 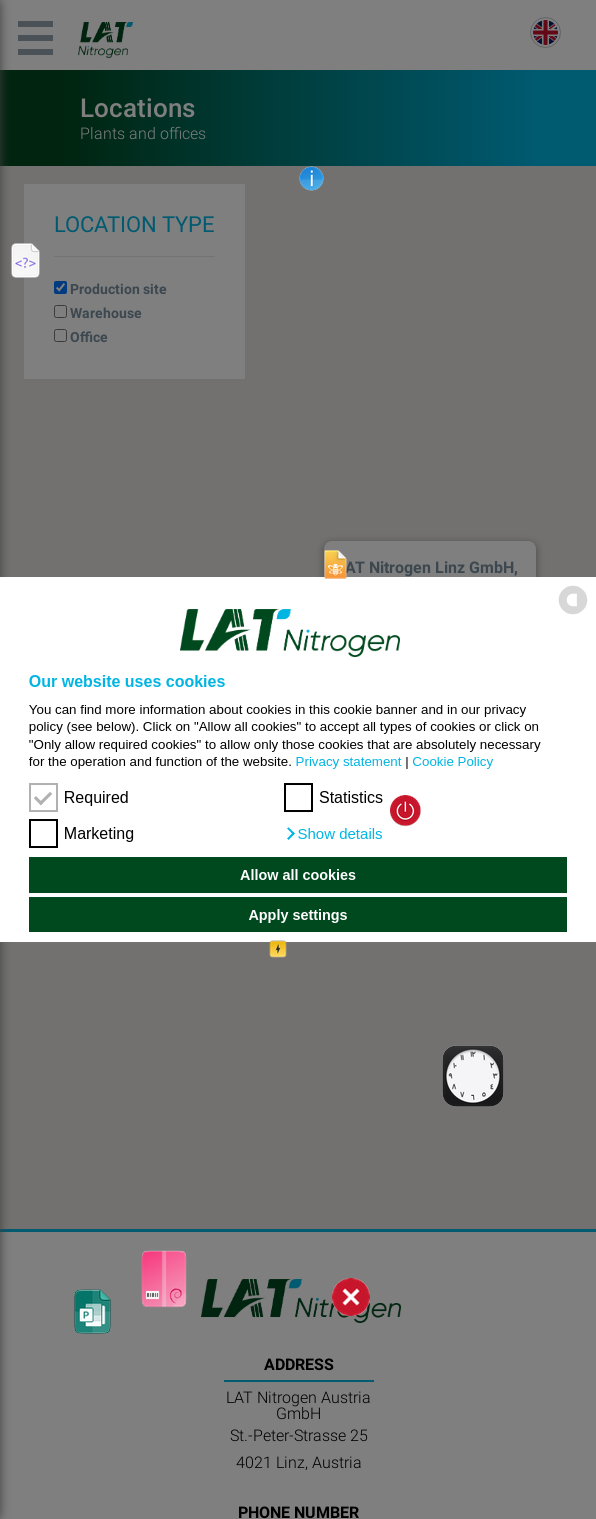 I want to click on indicates a PHP source code file, so click(x=25, y=260).